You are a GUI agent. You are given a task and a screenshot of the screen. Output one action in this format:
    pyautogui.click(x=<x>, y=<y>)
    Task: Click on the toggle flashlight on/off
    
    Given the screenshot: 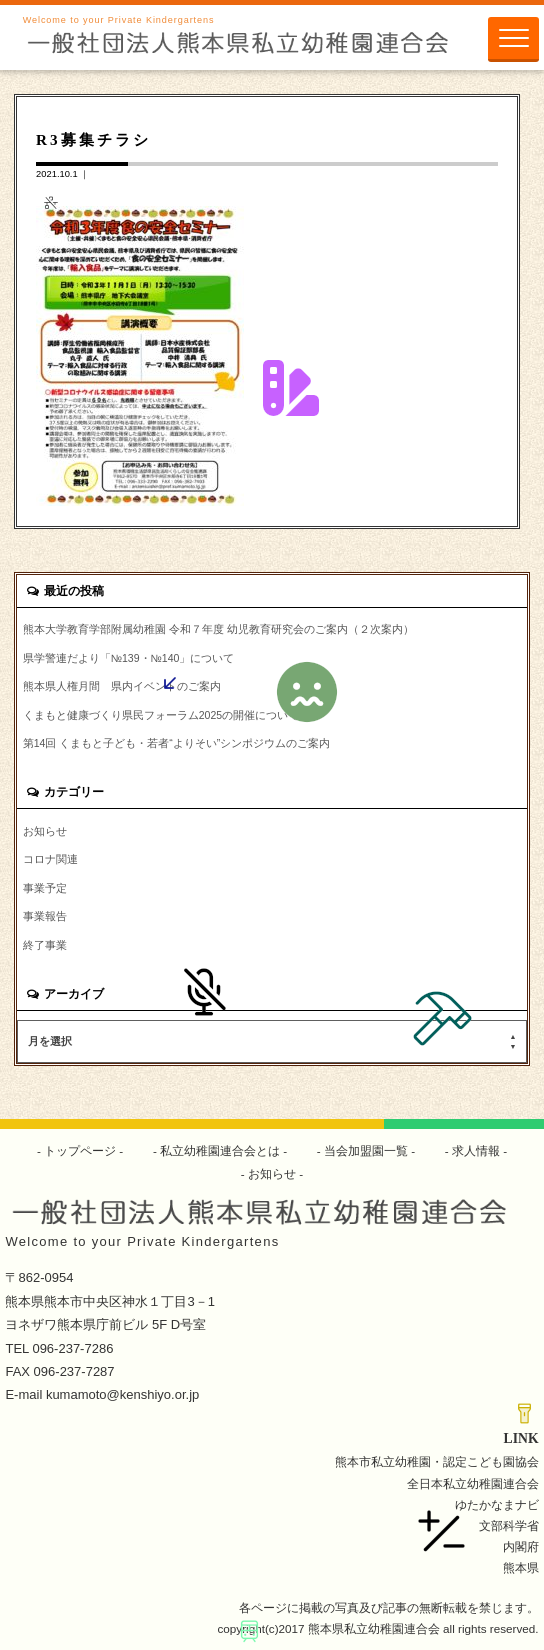 What is the action you would take?
    pyautogui.click(x=524, y=1413)
    